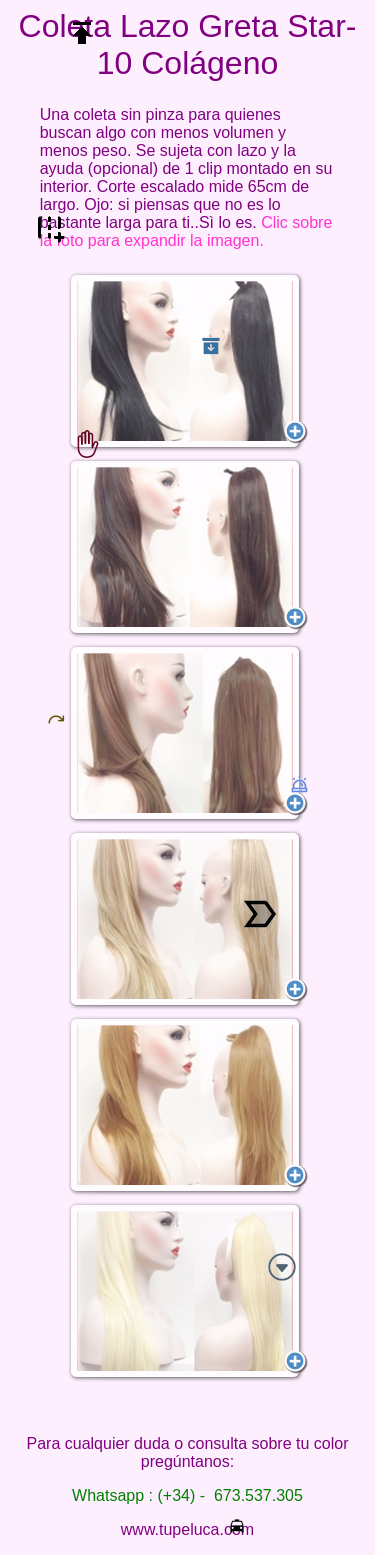 This screenshot has width=375, height=1555. Describe the element at coordinates (49, 227) in the screenshot. I see `add a new road to the map` at that location.